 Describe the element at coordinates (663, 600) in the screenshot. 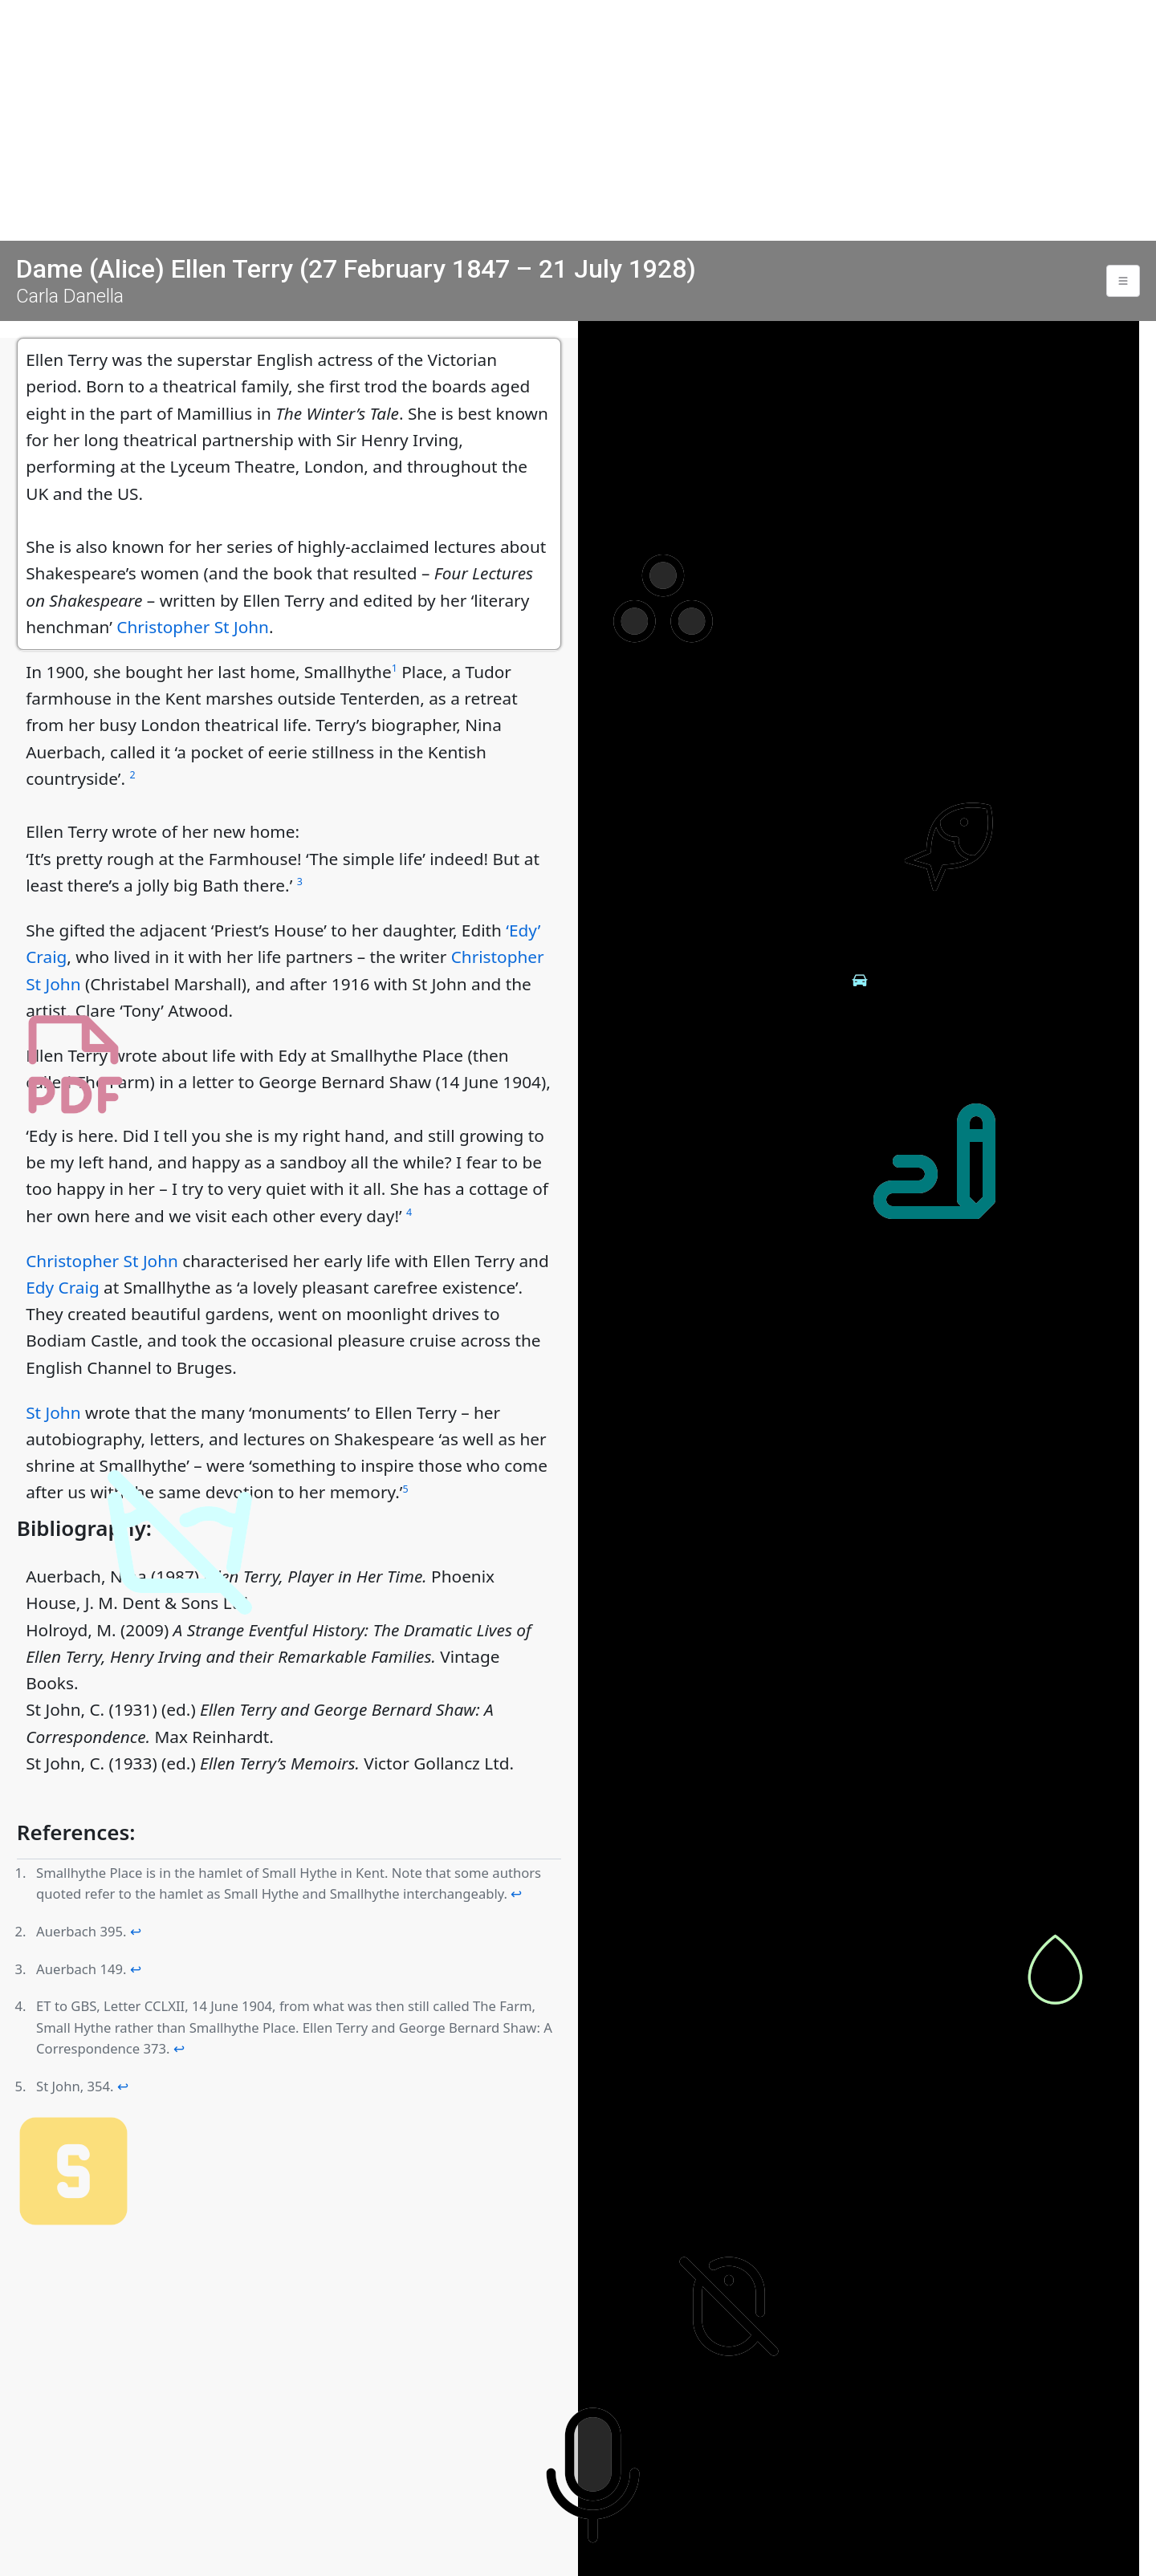

I see `view connected items or groups` at that location.